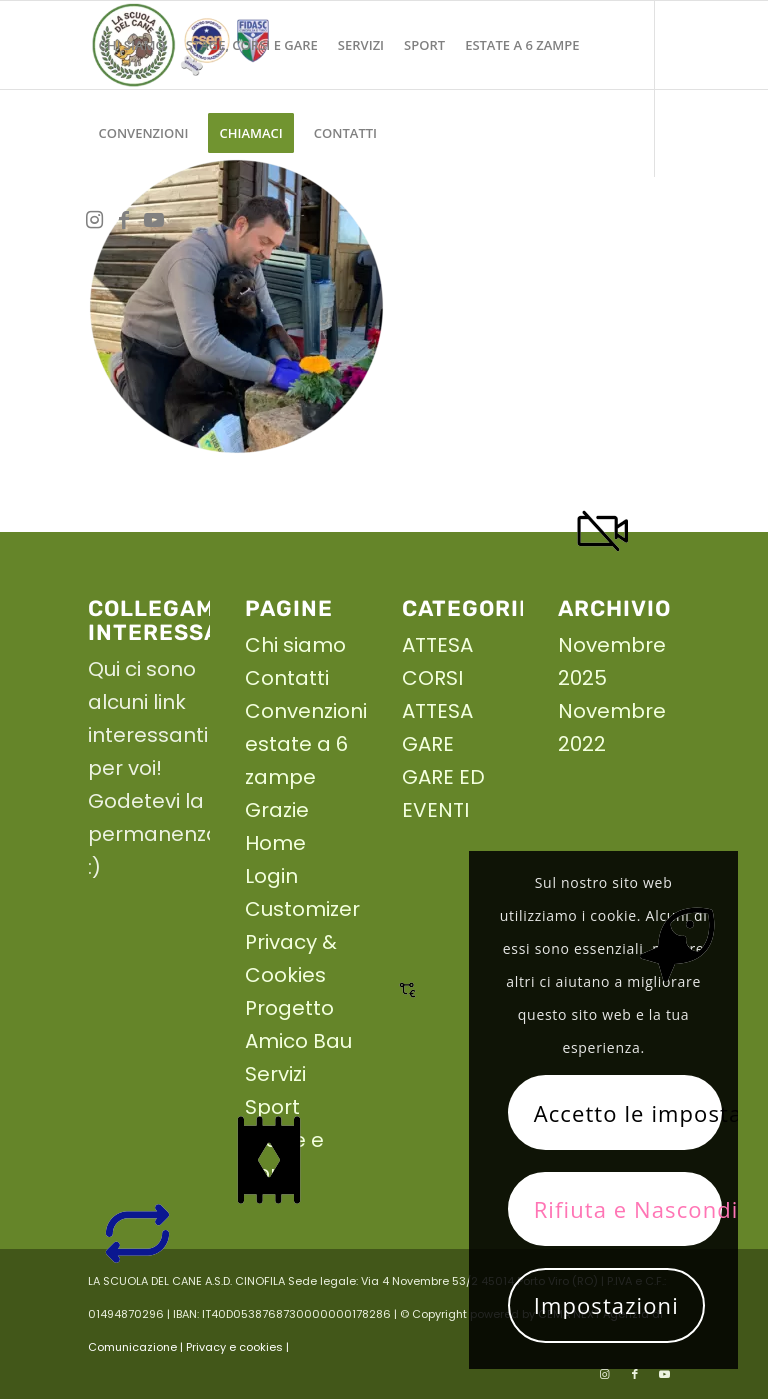 This screenshot has width=768, height=1399. I want to click on view euro currency transactions, so click(407, 990).